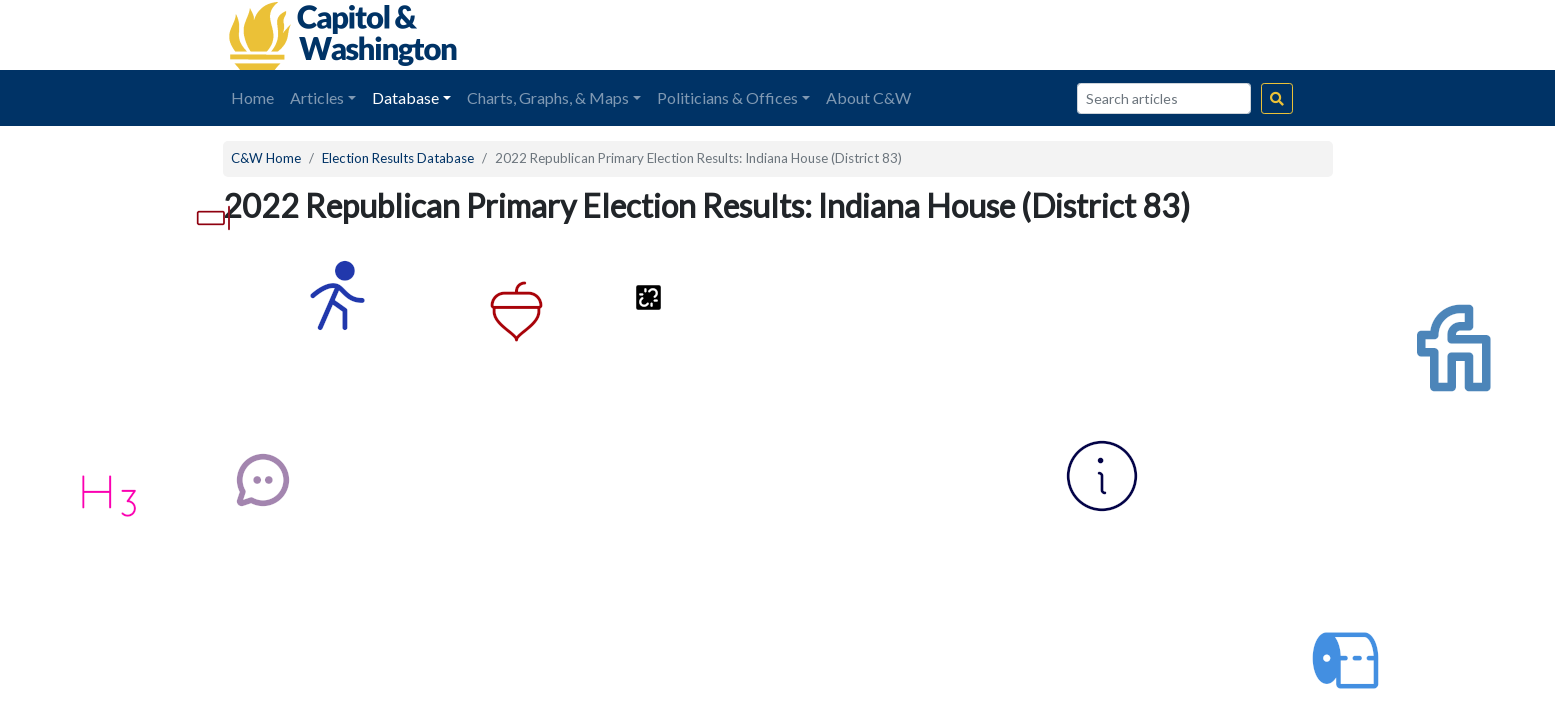  What do you see at coordinates (263, 480) in the screenshot?
I see `open messaging or chat` at bounding box center [263, 480].